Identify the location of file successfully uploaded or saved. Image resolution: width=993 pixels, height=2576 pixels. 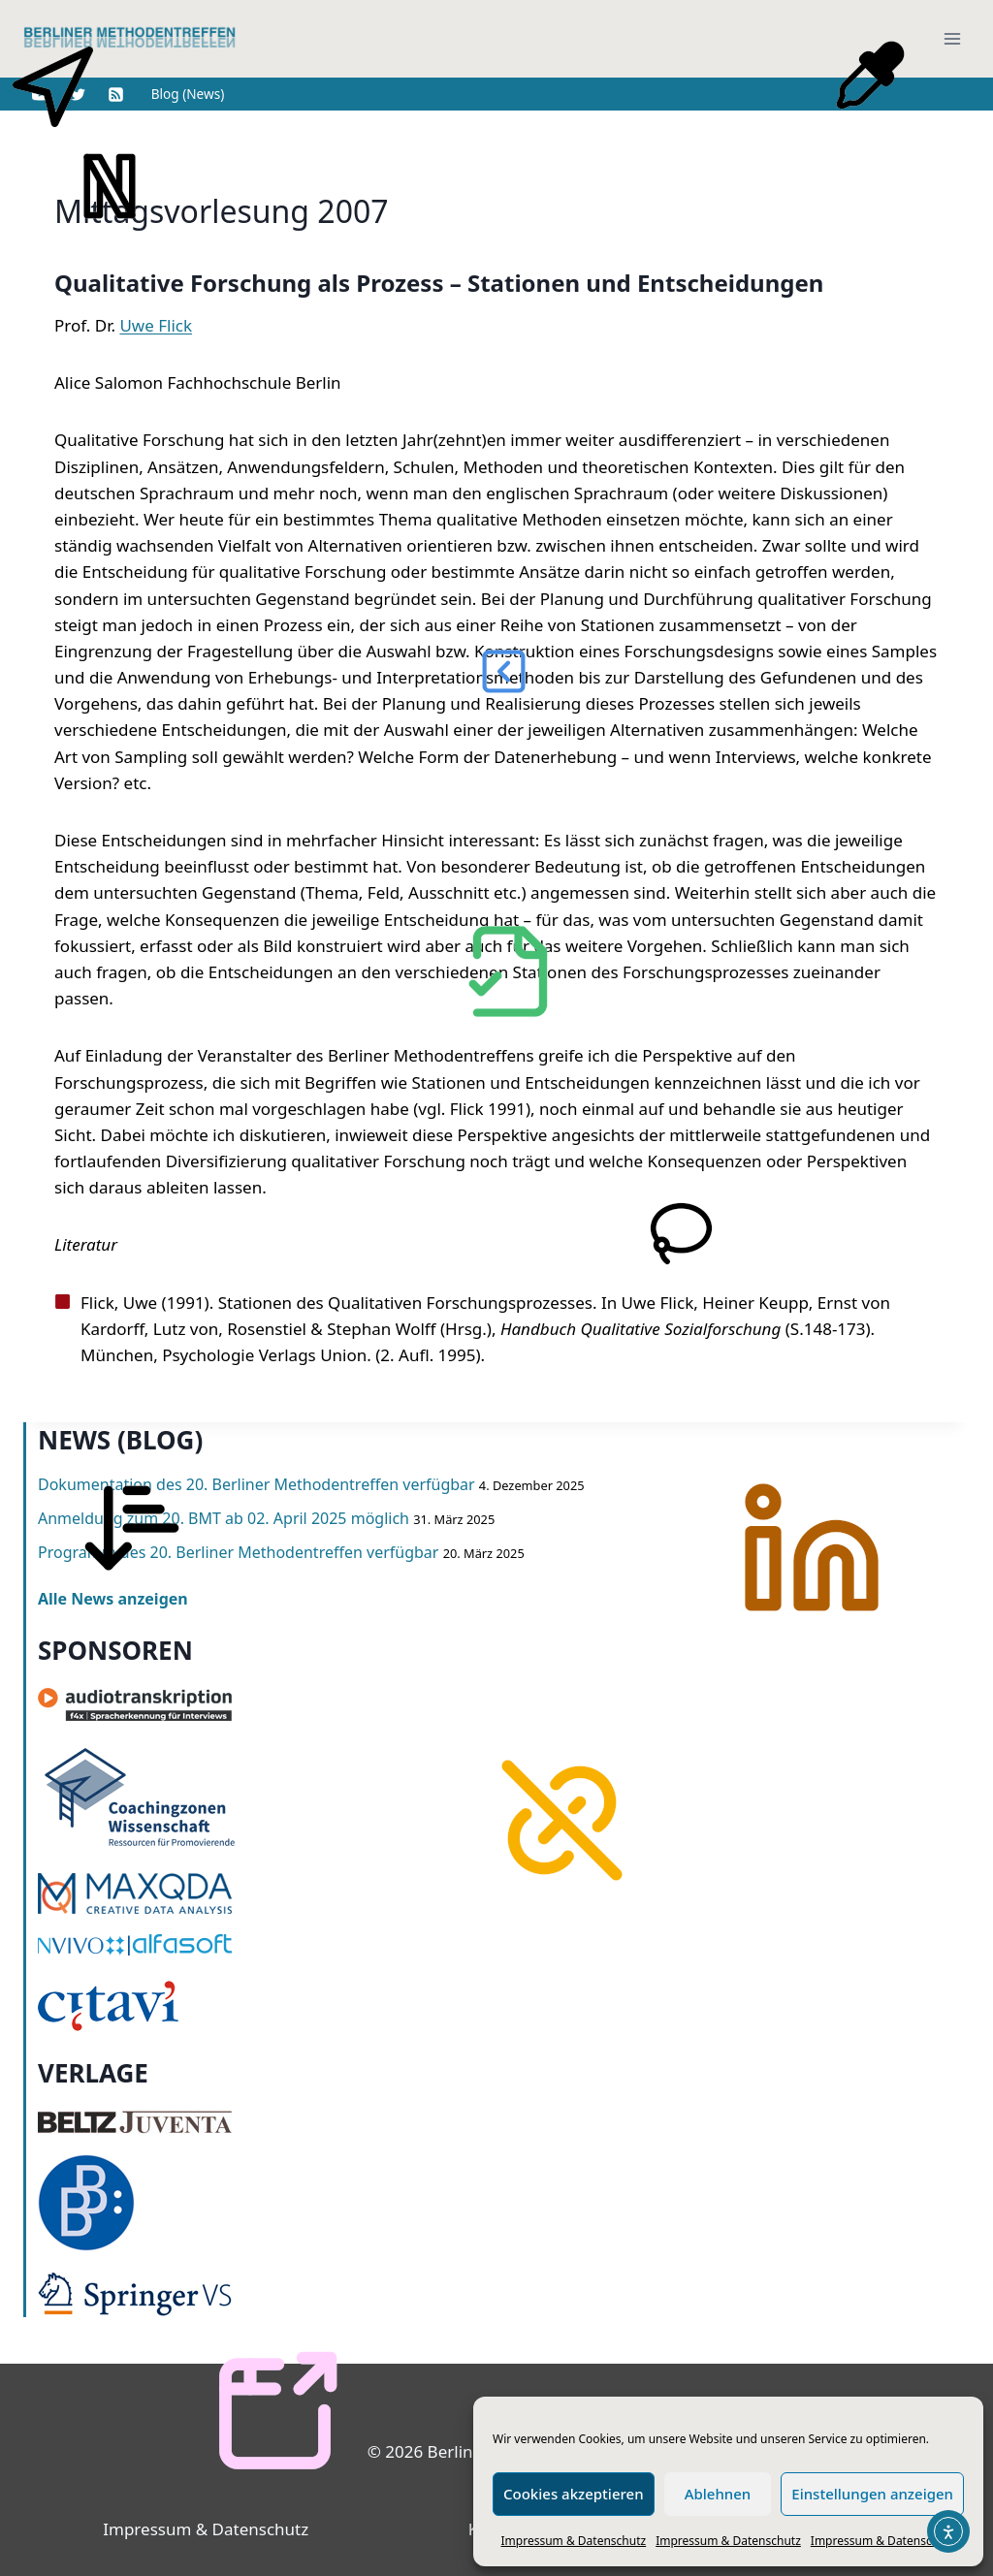
(510, 971).